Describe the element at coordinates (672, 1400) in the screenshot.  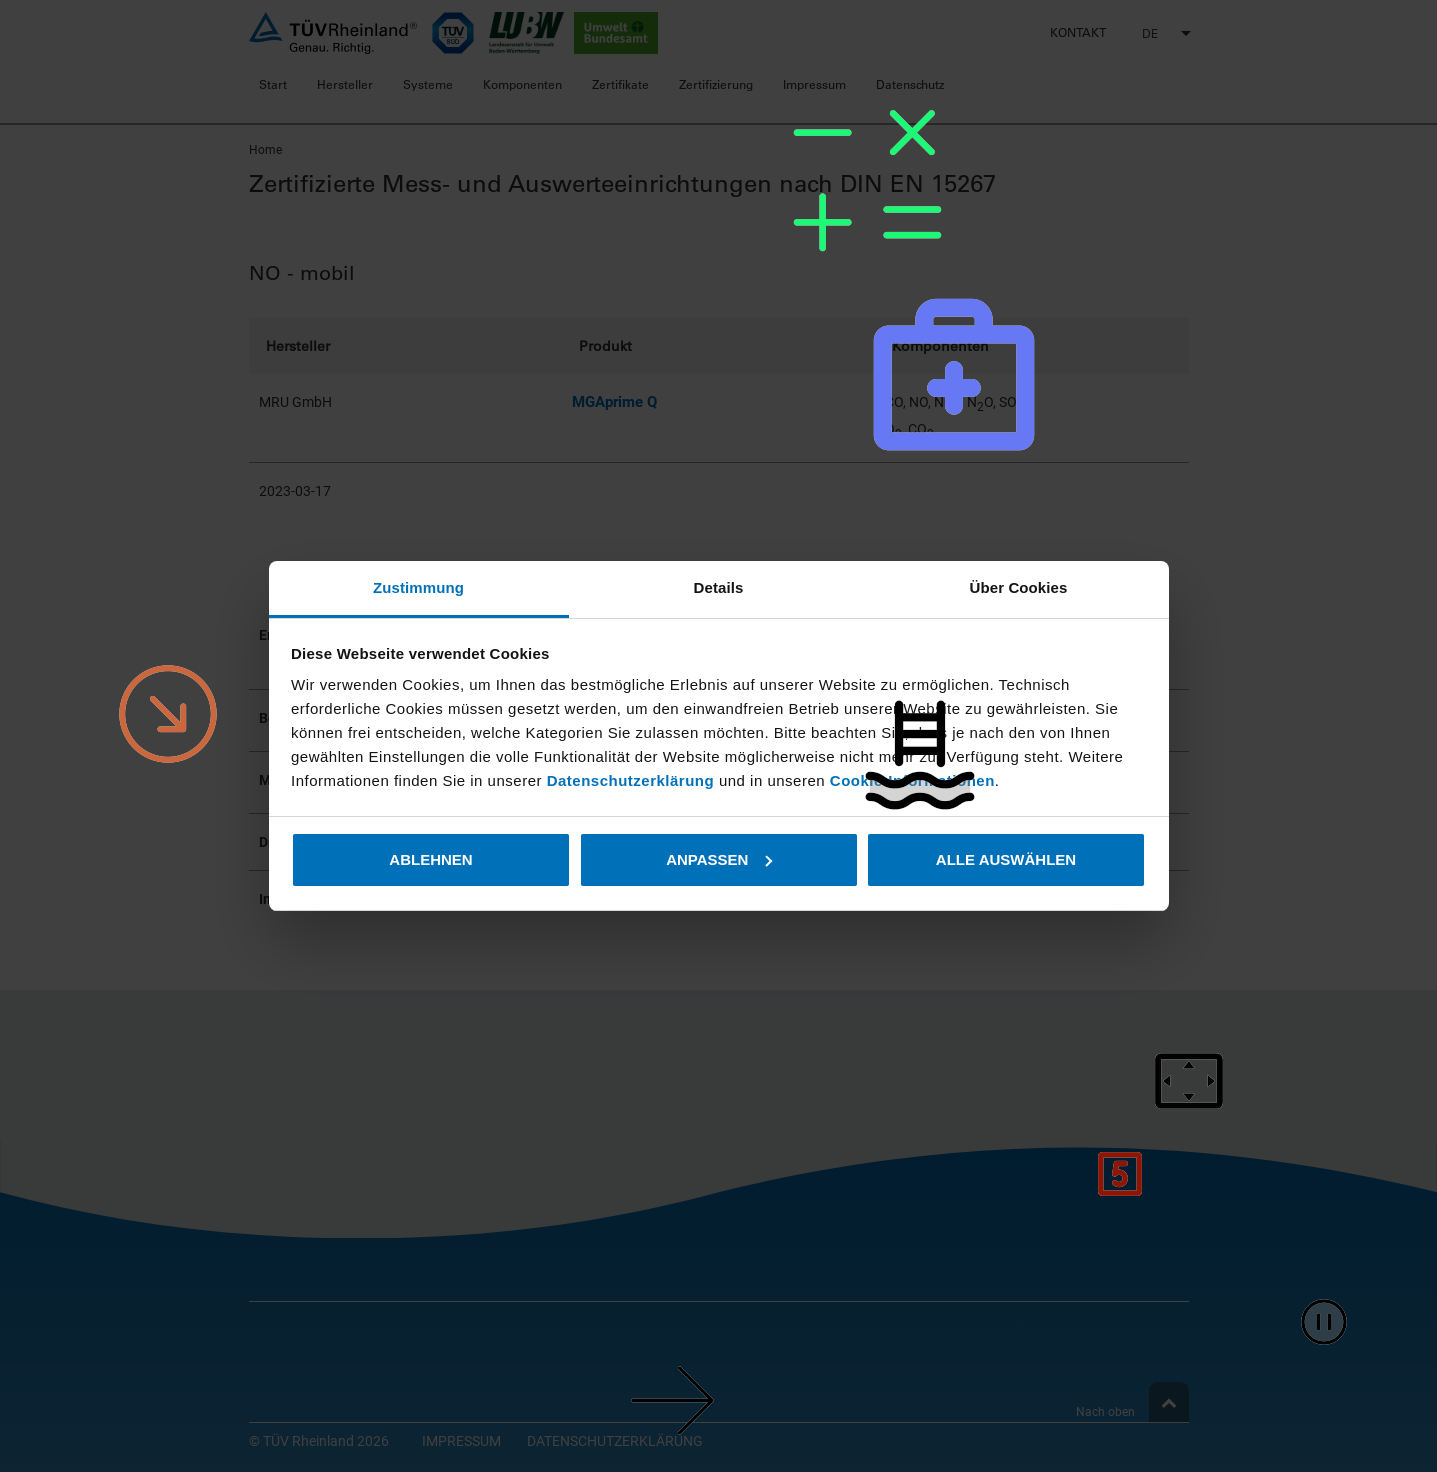
I see `navigate to the next item or page` at that location.